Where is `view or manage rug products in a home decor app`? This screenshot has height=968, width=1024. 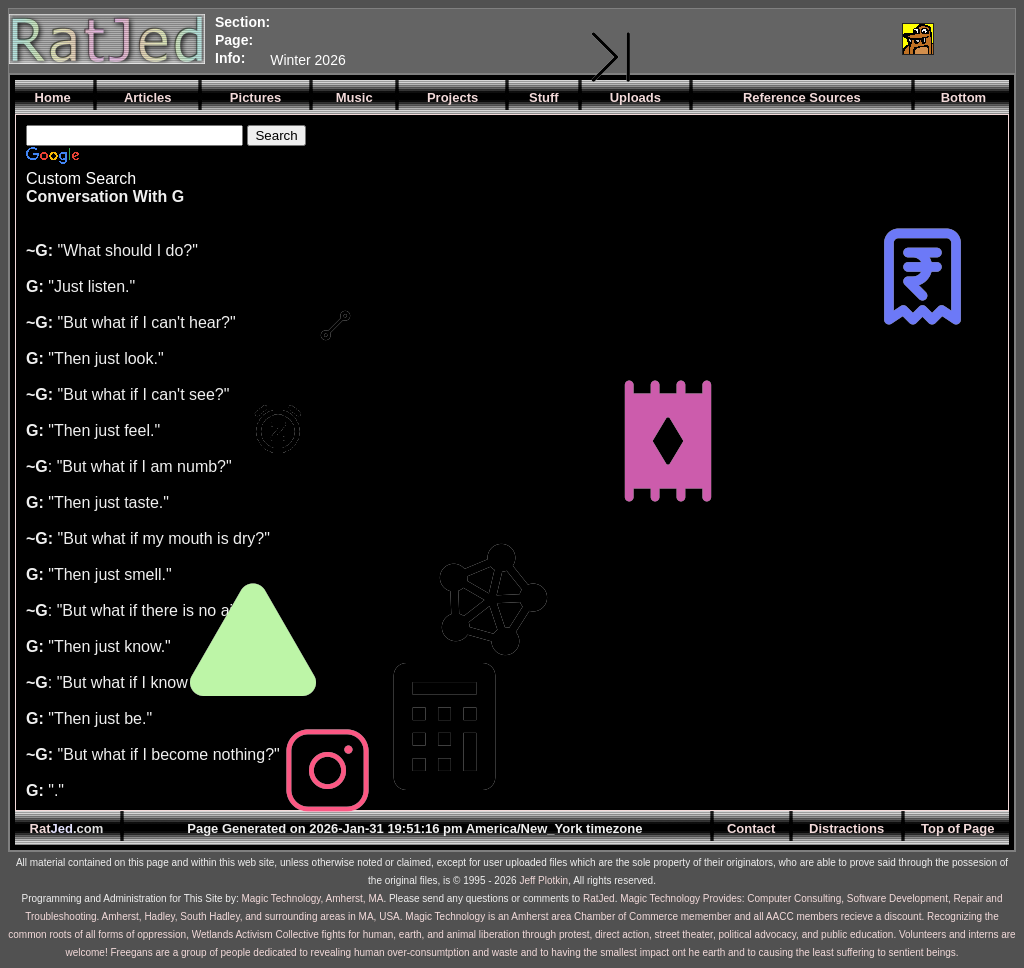
view or manage rug products in a home decor app is located at coordinates (668, 441).